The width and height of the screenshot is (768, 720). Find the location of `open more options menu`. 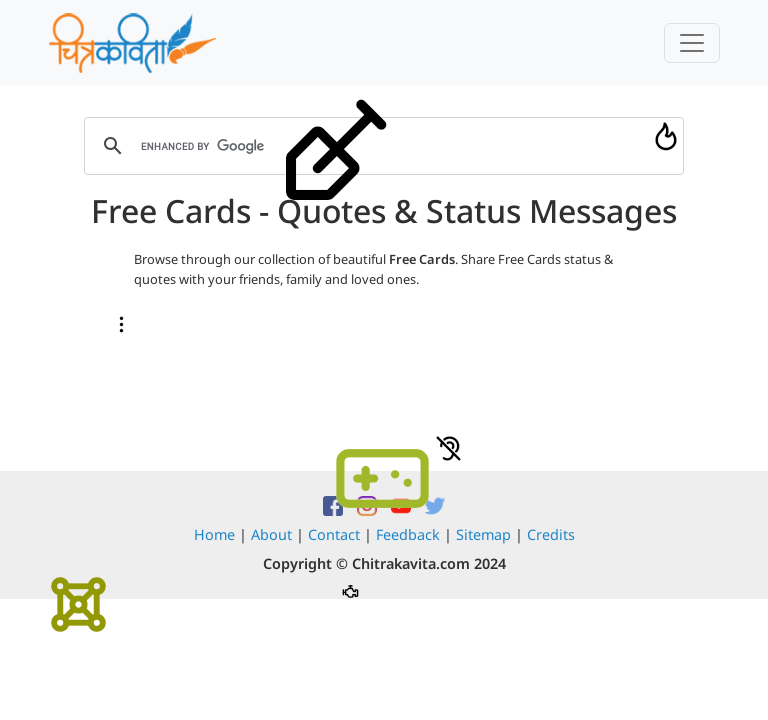

open more options menu is located at coordinates (121, 324).